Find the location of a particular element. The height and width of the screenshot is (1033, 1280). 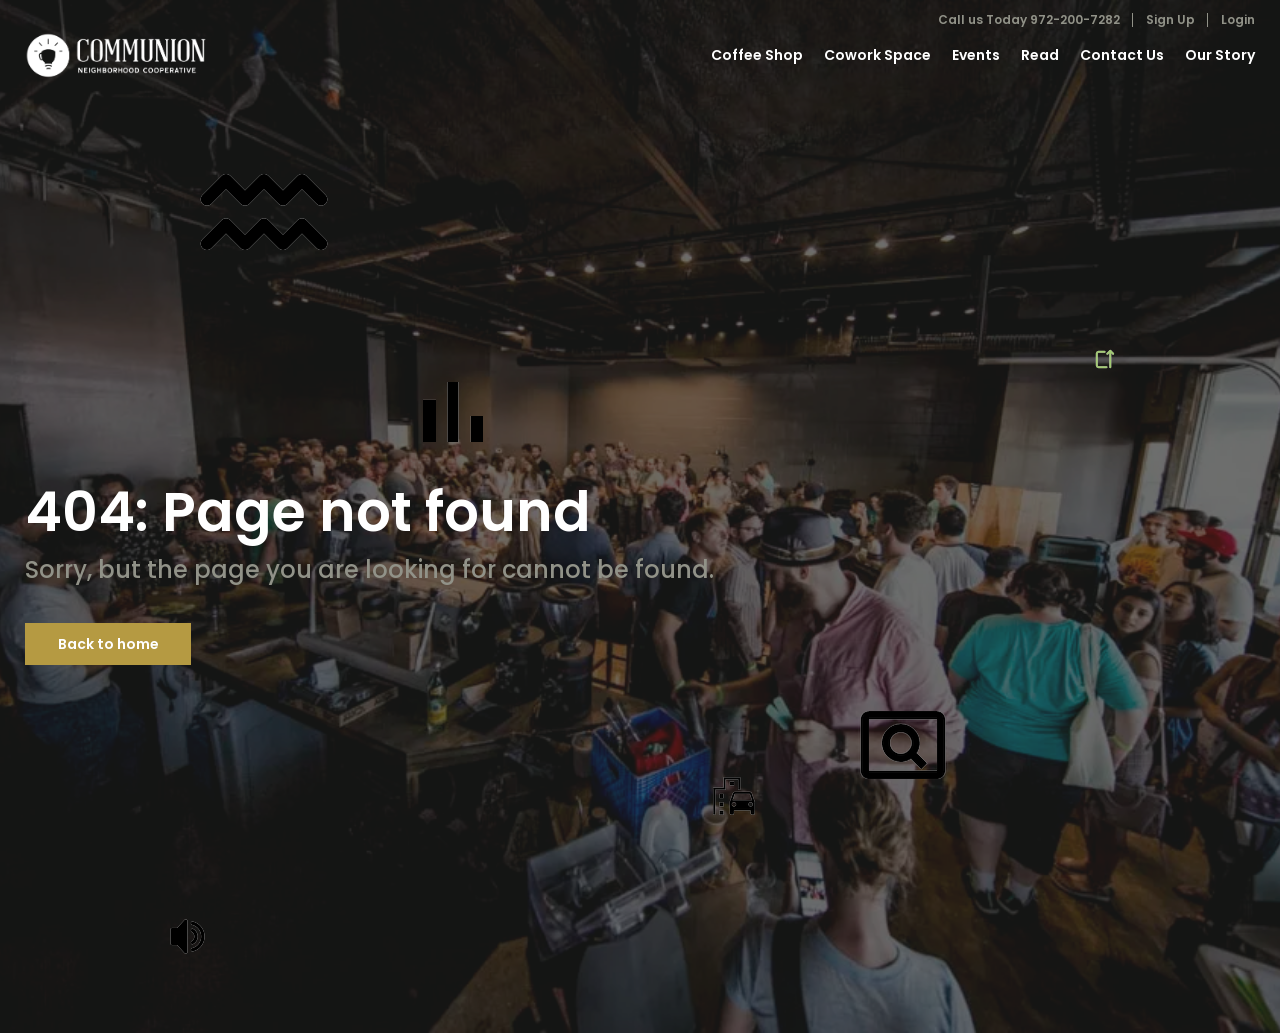

indicates aquarius zodiac sign is located at coordinates (264, 212).